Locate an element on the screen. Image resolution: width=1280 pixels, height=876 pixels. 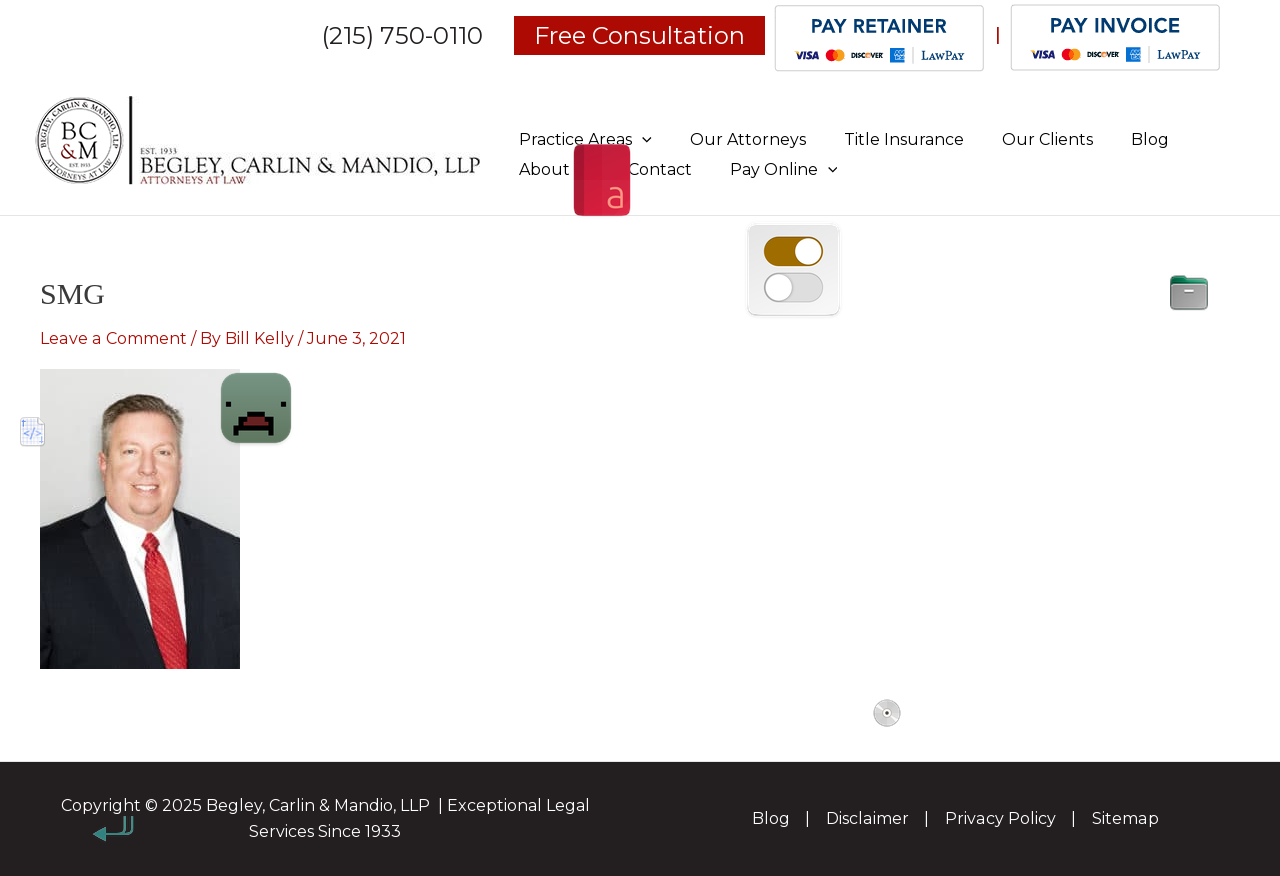
open file manager application is located at coordinates (1189, 292).